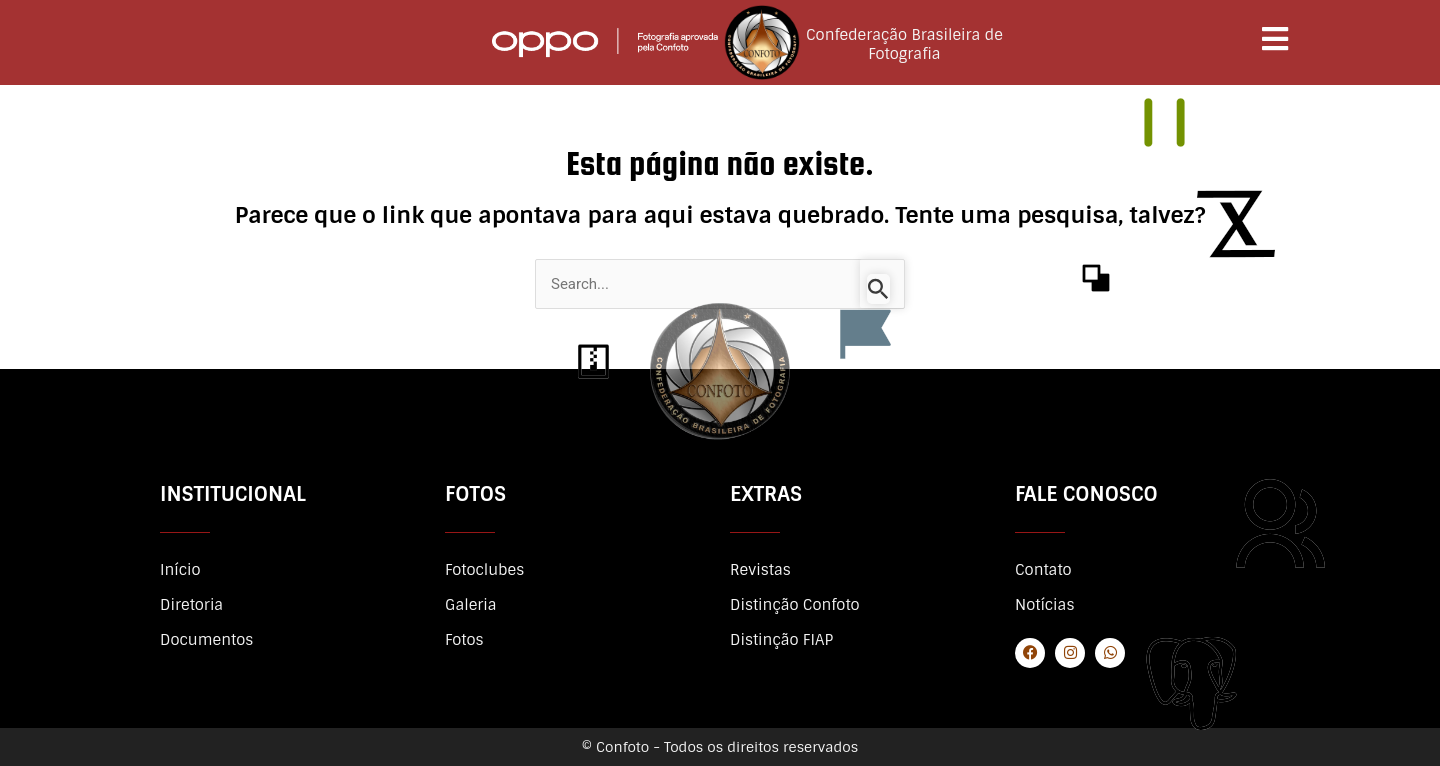  I want to click on PostgreSQL database logo, so click(1191, 683).